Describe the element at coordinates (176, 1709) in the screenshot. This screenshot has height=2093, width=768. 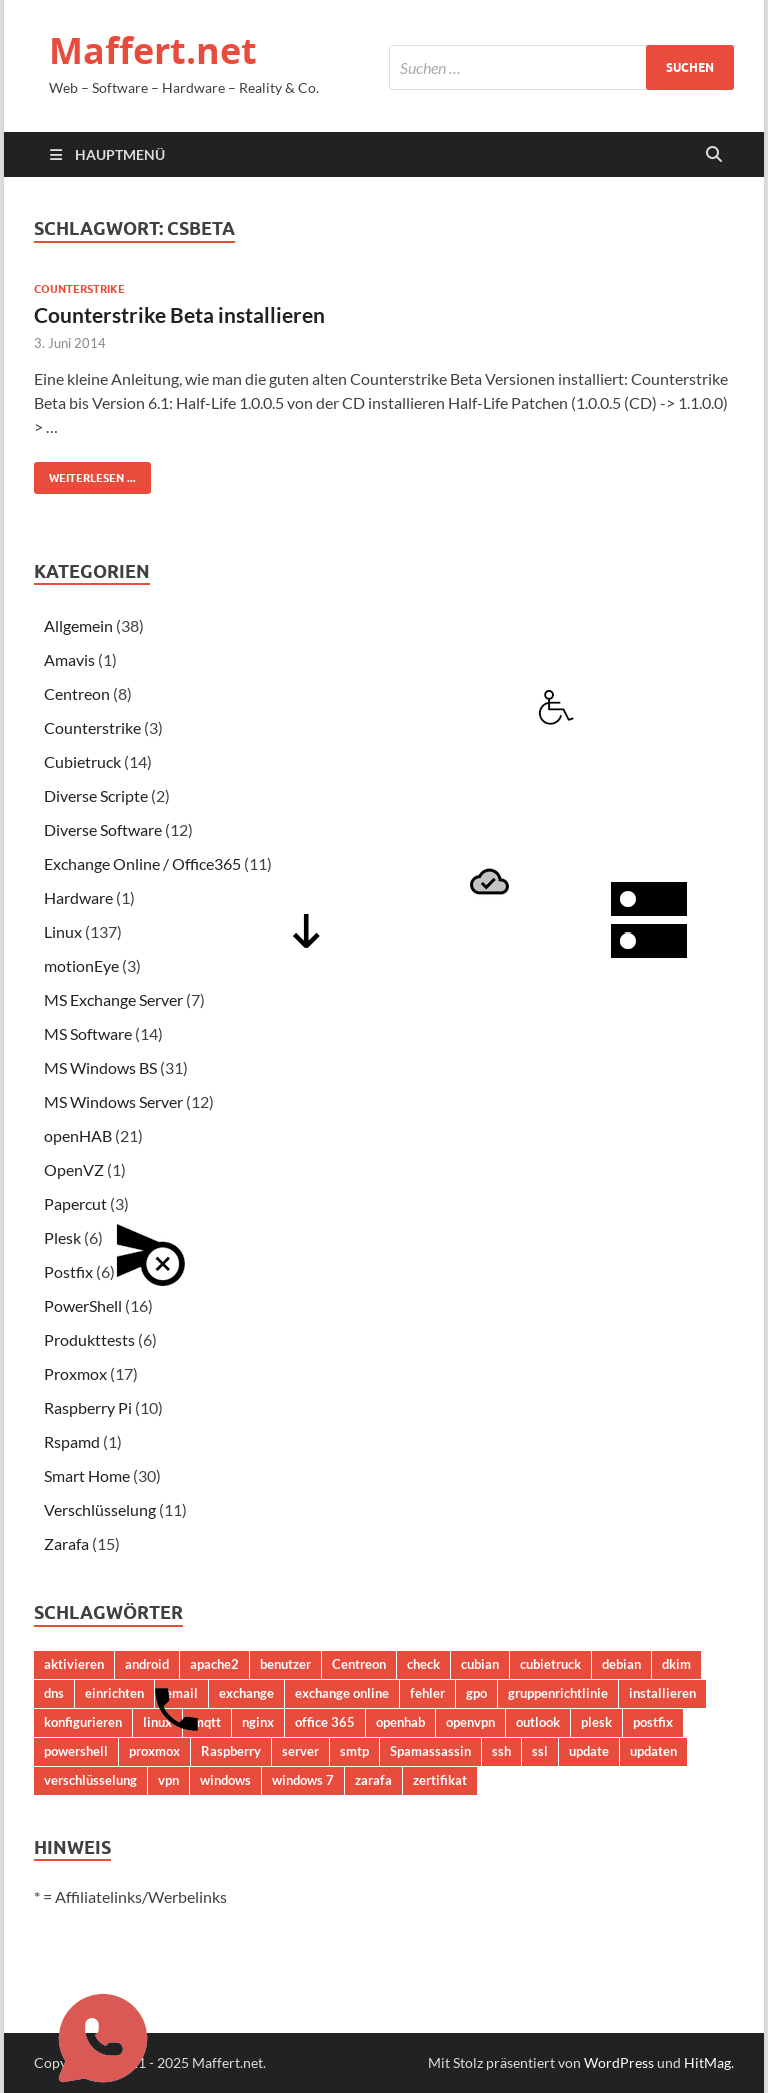
I see `make a phone call` at that location.